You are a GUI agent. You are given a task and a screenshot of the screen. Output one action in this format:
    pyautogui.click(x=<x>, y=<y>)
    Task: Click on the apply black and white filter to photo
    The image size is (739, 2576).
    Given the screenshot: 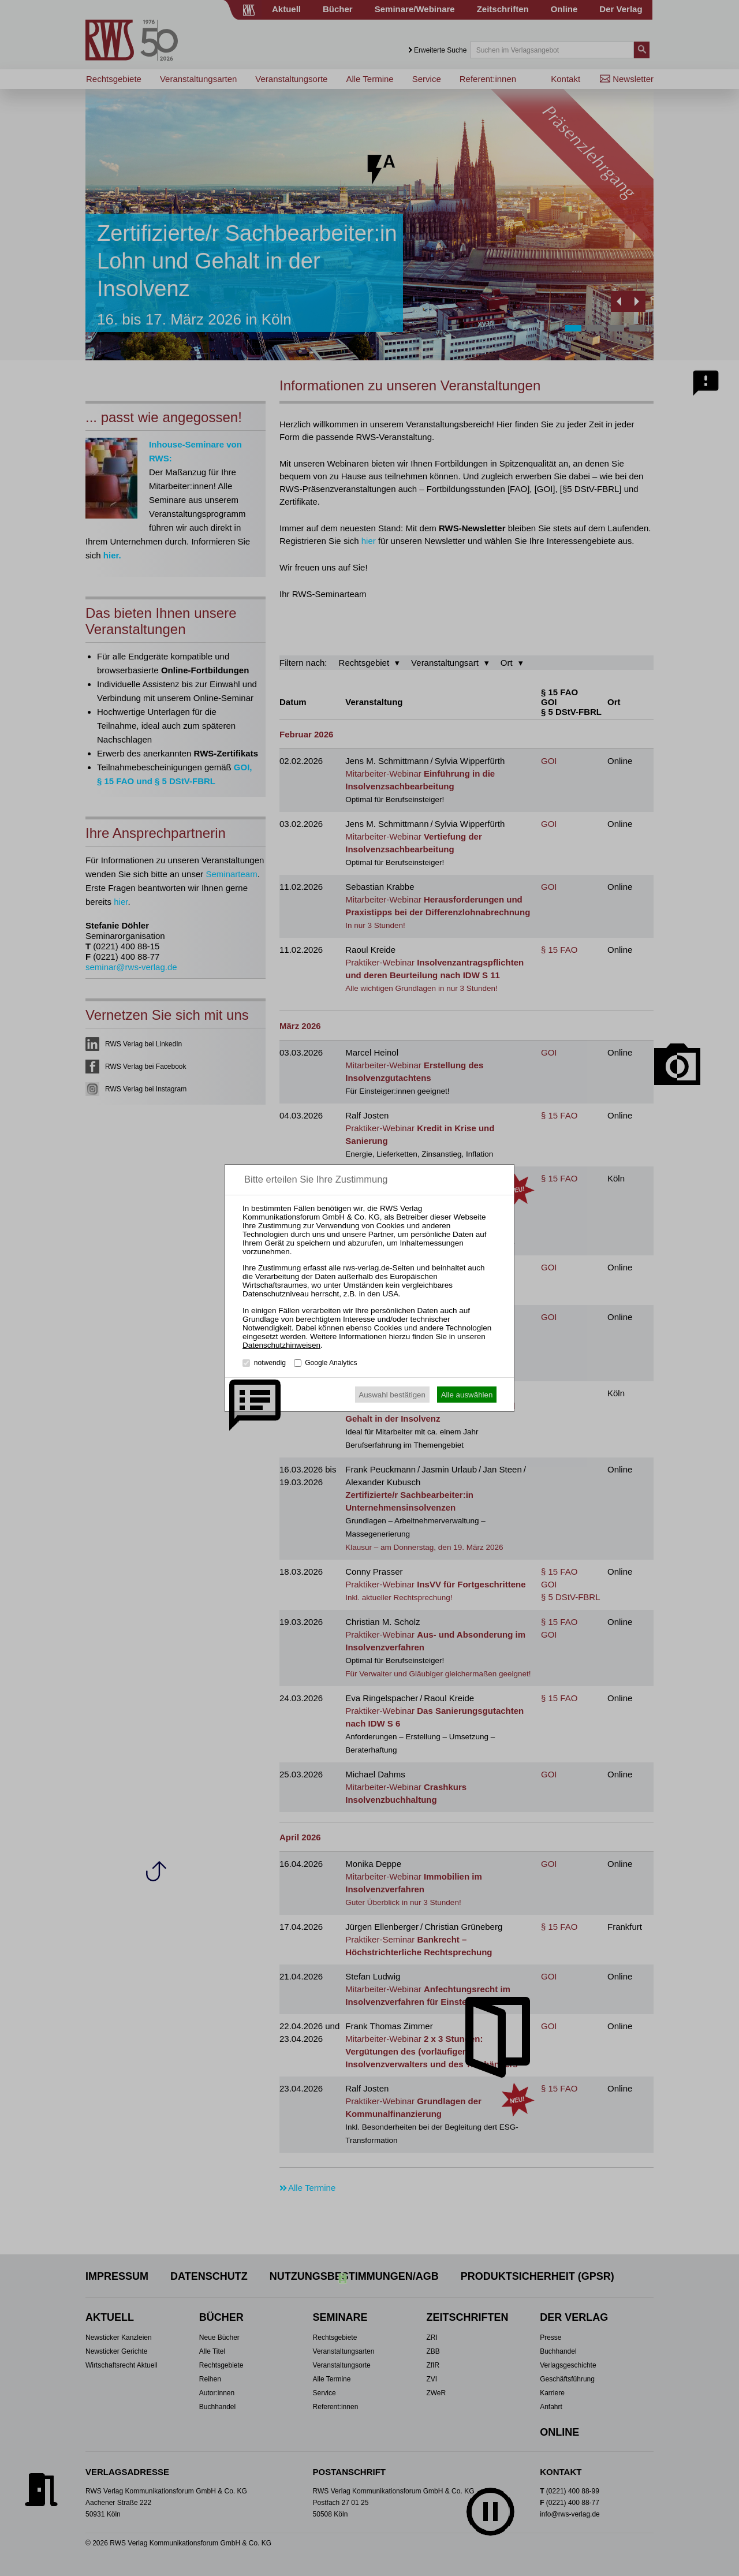 What is the action you would take?
    pyautogui.click(x=677, y=1064)
    